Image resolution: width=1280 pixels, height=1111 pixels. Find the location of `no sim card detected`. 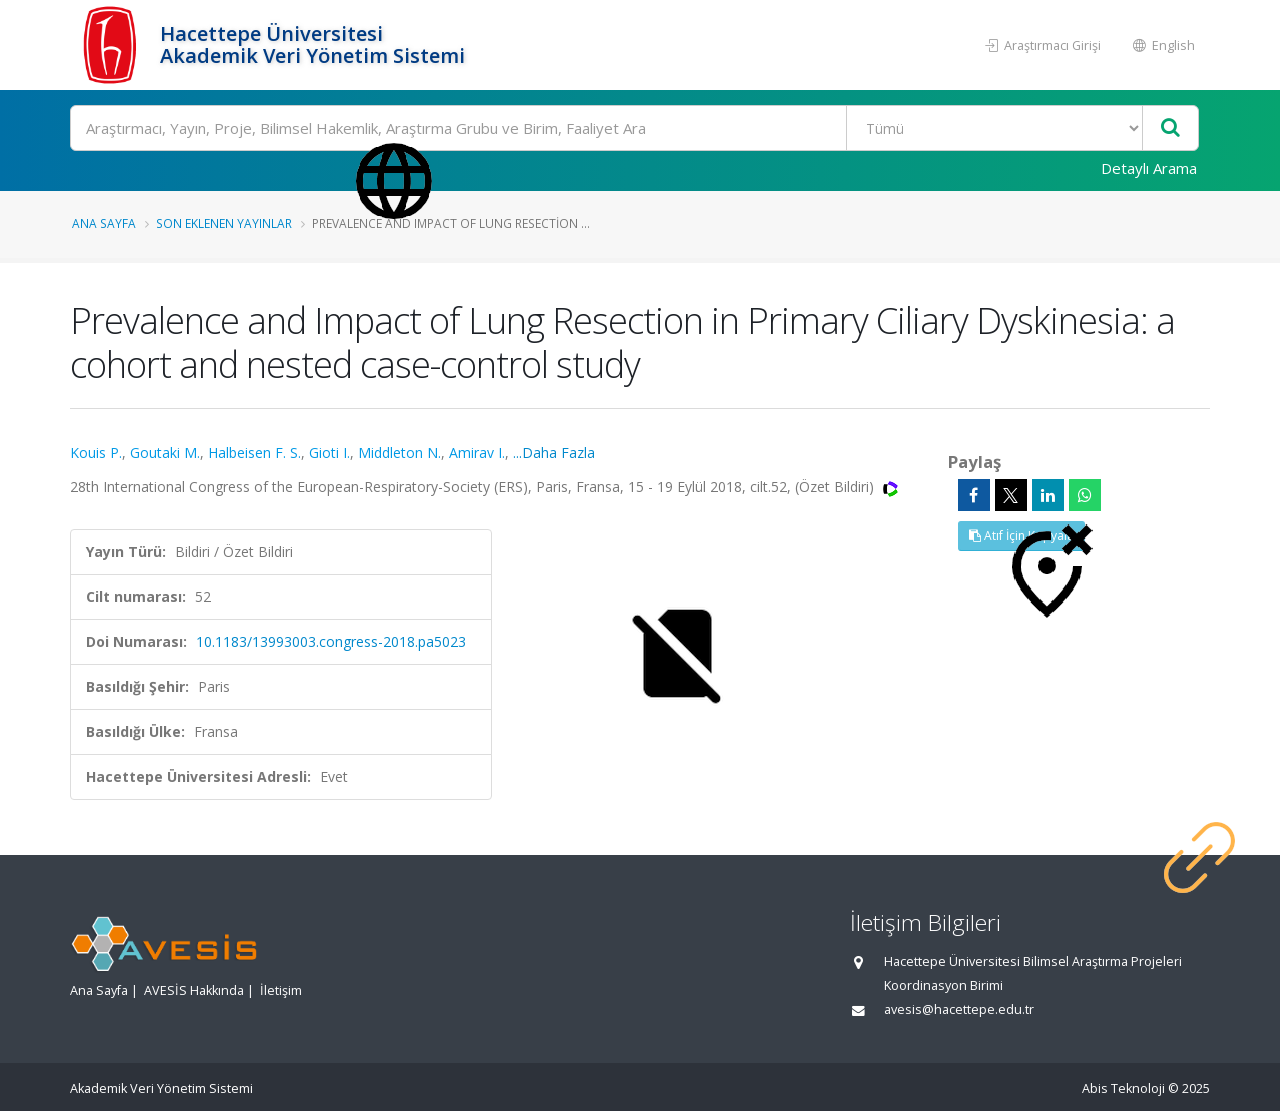

no sim card detected is located at coordinates (677, 653).